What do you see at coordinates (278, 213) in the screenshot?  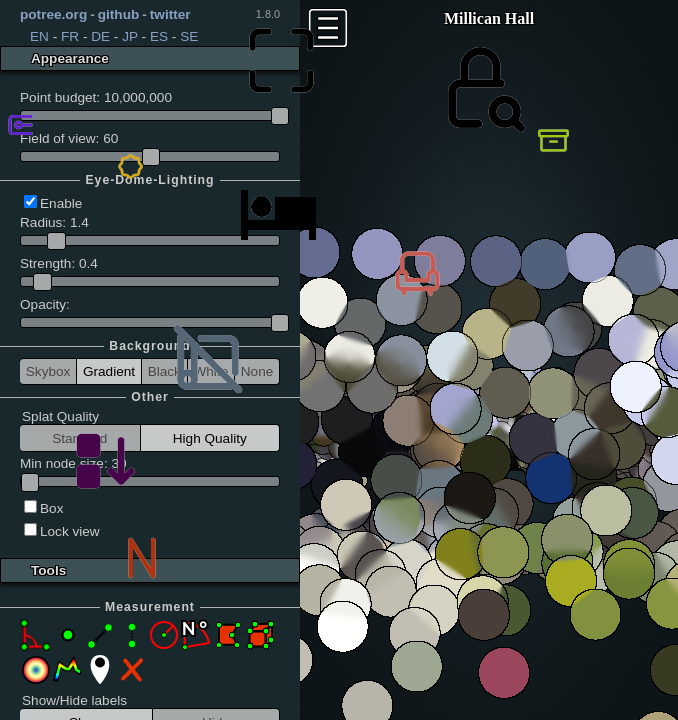 I see `find nearby hotels or accommodations` at bounding box center [278, 213].